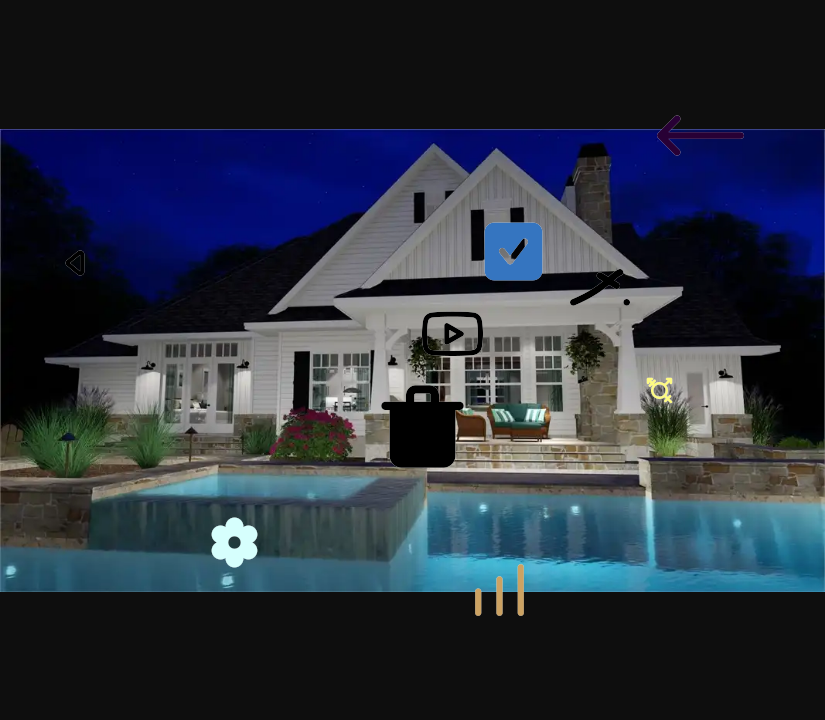  What do you see at coordinates (513, 251) in the screenshot?
I see `confirm or submit a selection` at bounding box center [513, 251].